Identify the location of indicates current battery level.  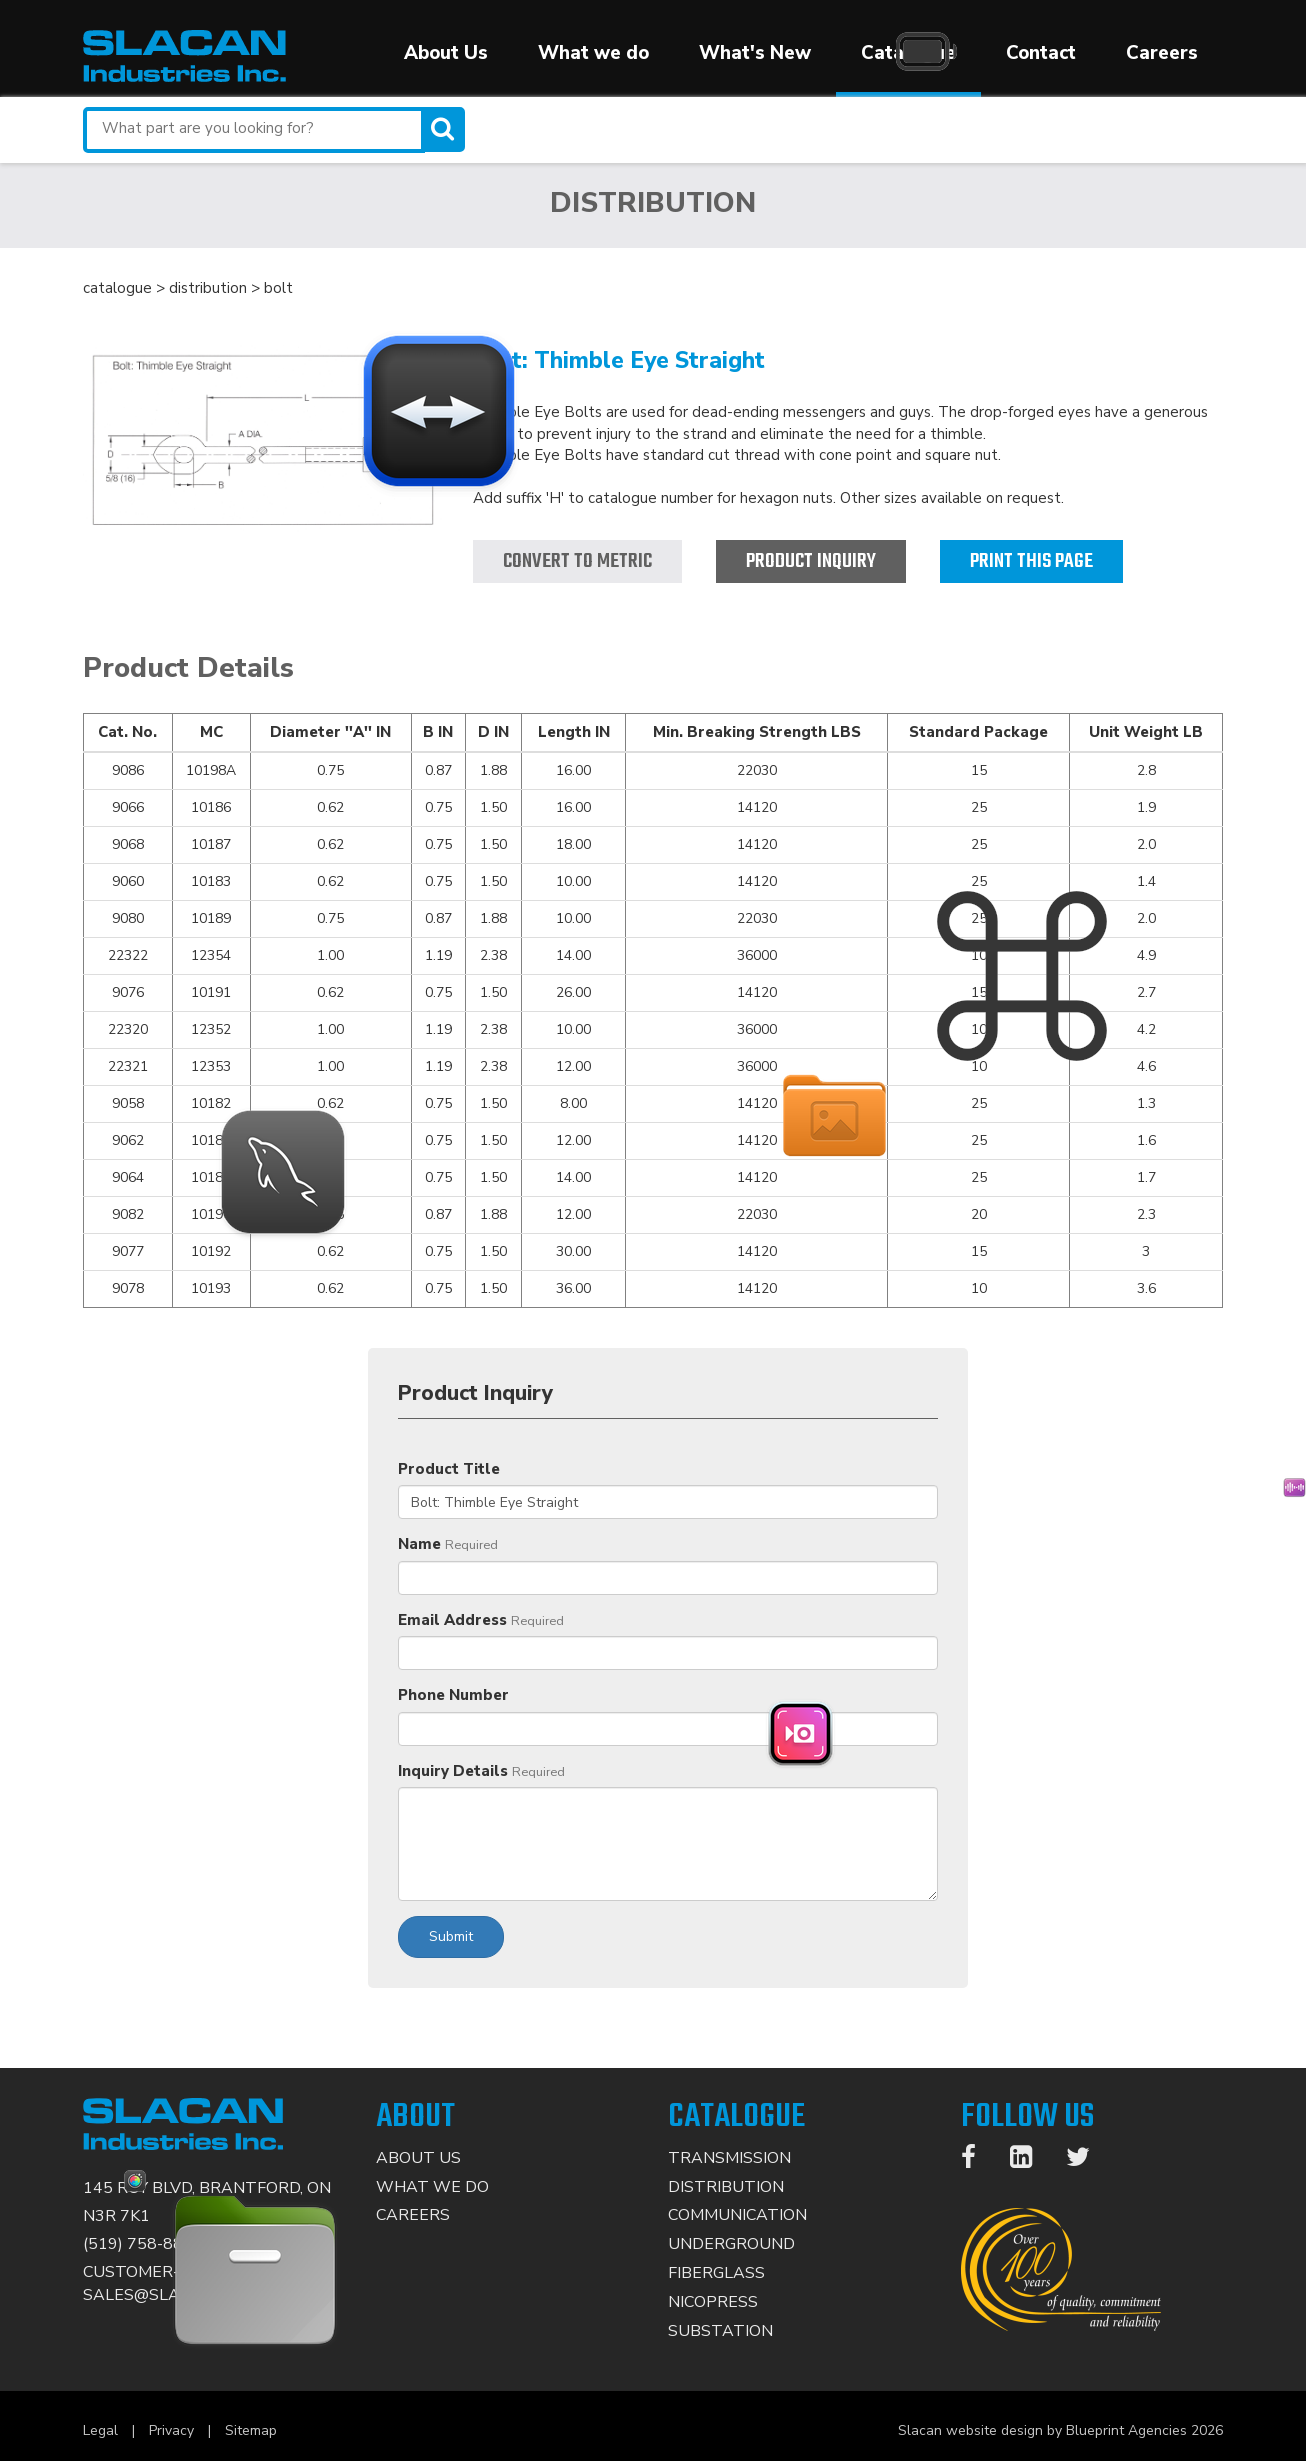
(926, 51).